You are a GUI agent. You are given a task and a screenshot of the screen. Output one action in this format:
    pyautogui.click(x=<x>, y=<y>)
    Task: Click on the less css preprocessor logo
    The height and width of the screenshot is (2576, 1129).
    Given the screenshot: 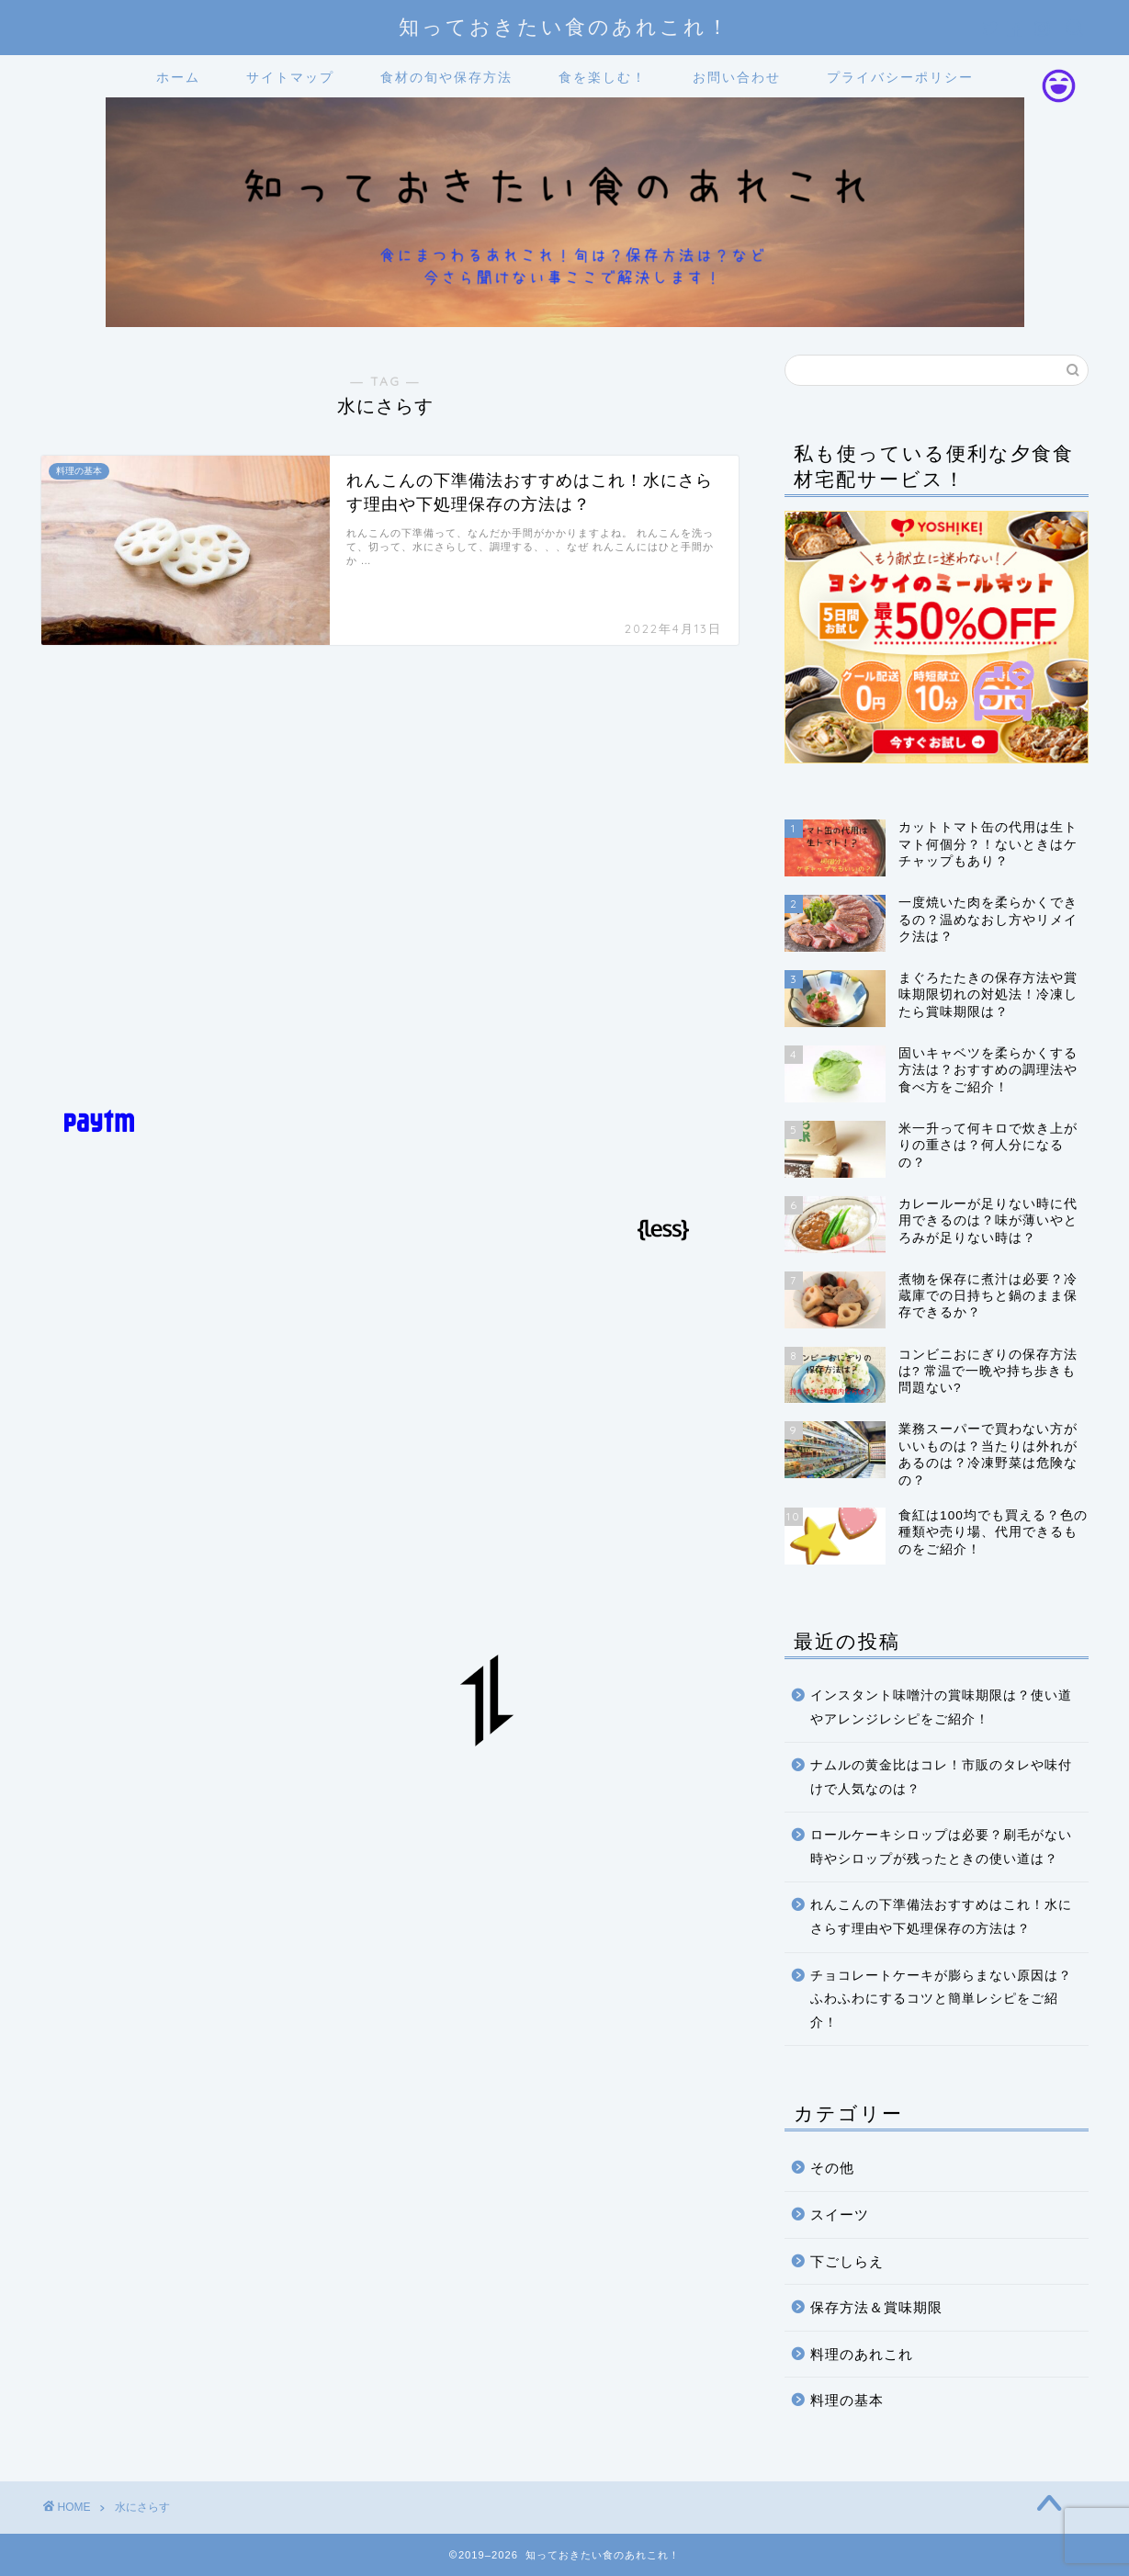 What is the action you would take?
    pyautogui.click(x=663, y=1230)
    